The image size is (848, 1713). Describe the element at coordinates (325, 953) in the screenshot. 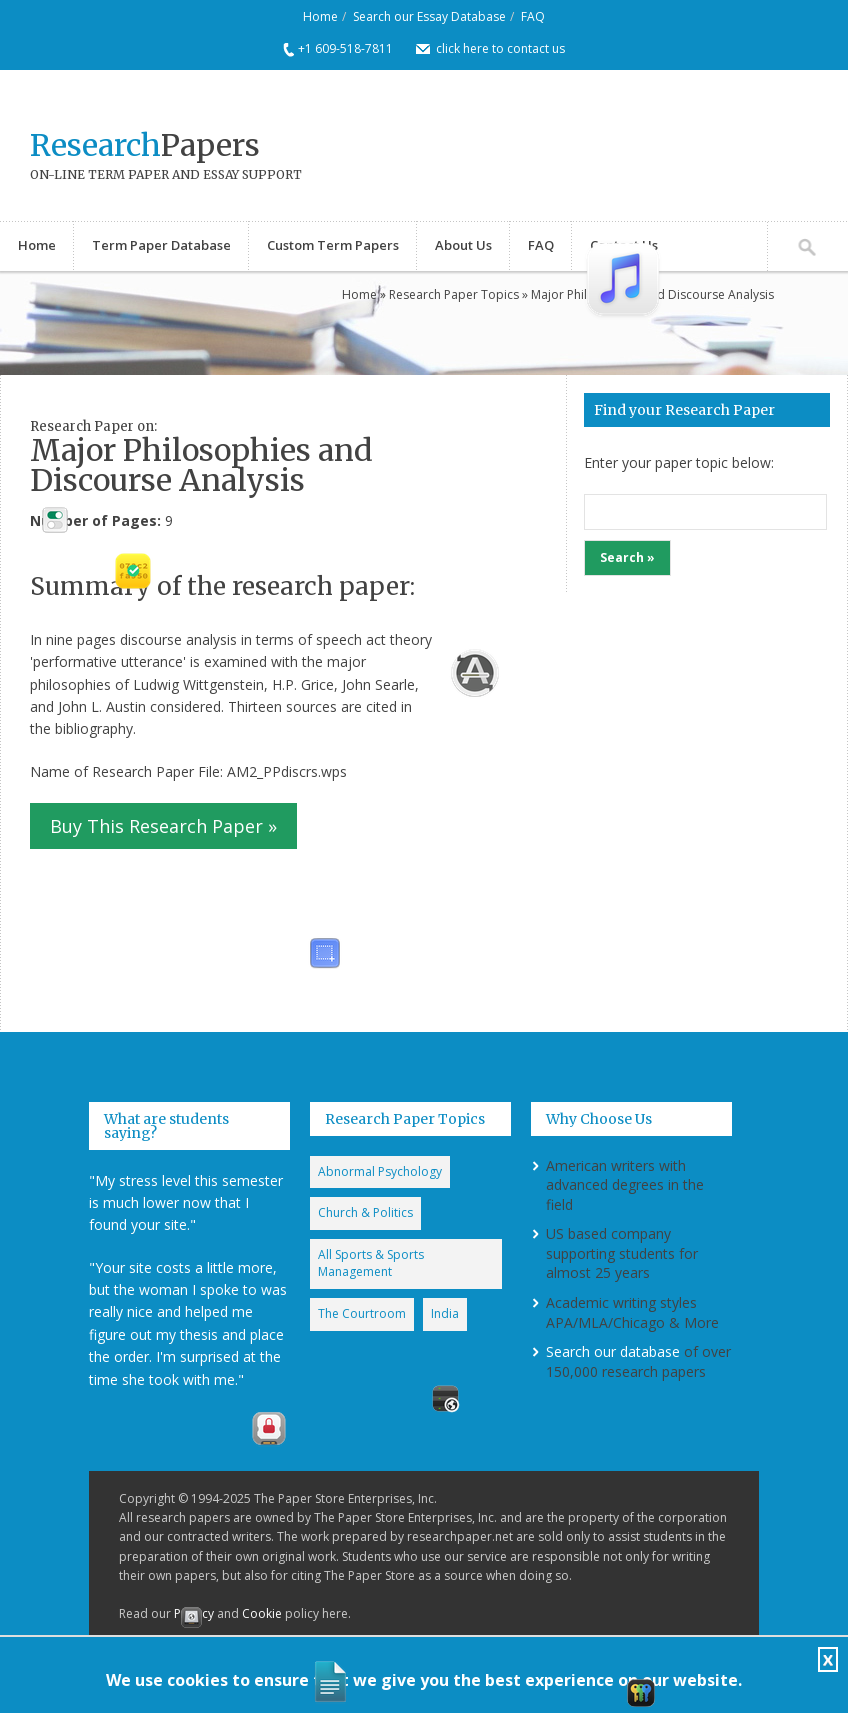

I see `take a screenshot` at that location.